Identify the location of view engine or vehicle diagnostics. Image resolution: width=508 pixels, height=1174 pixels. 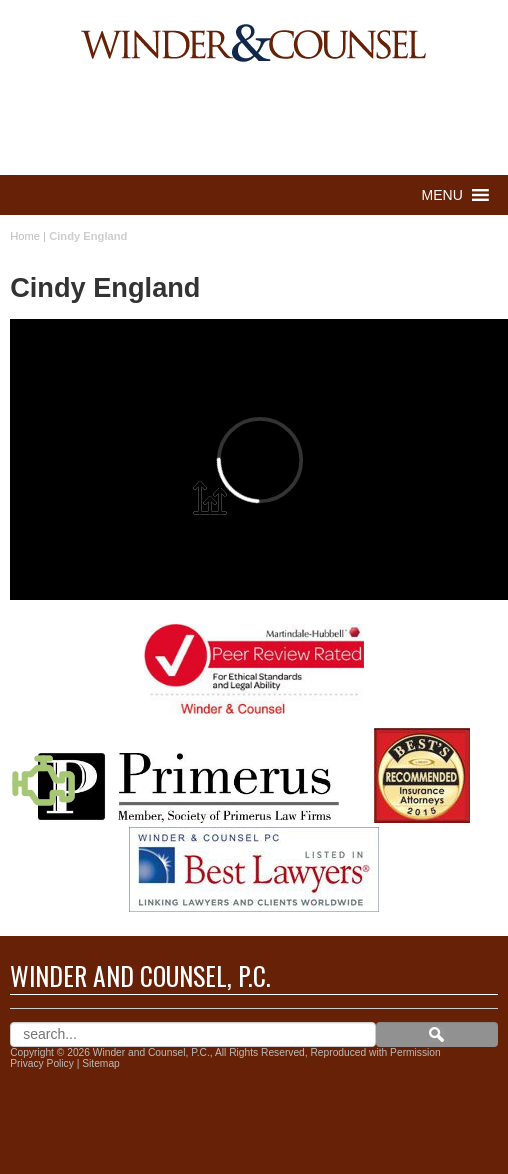
(43, 780).